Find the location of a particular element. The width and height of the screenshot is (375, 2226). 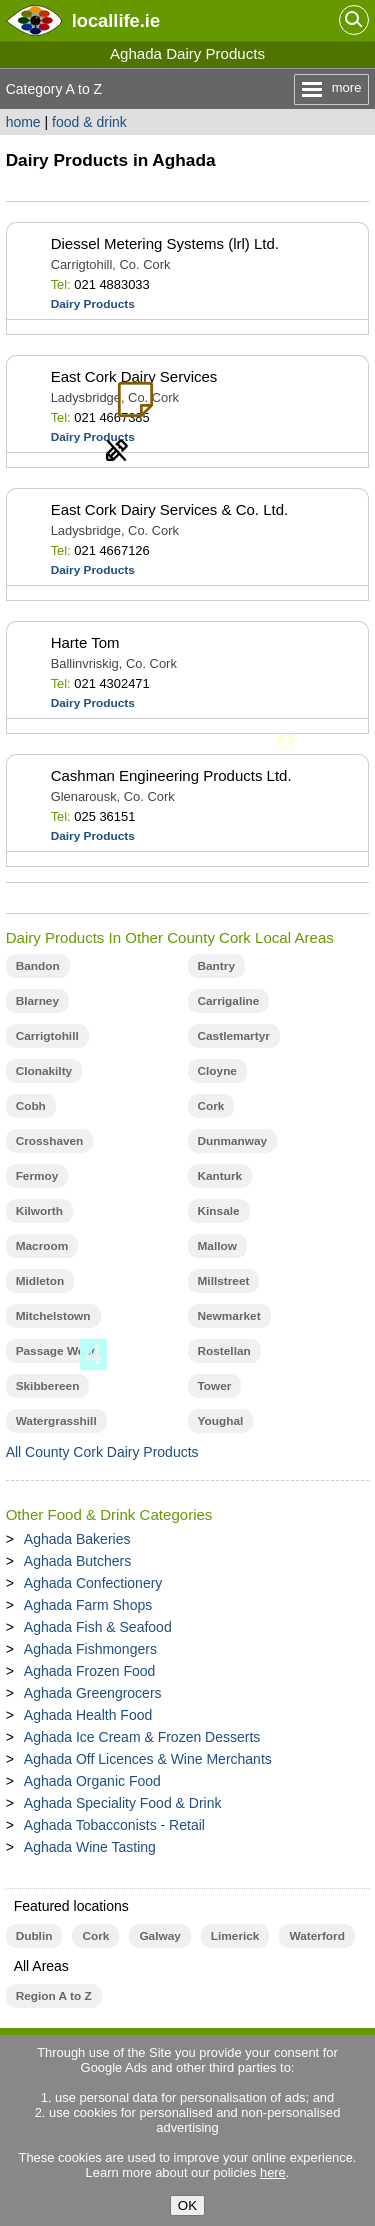

editing is disabled or unavailable is located at coordinates (116, 450).